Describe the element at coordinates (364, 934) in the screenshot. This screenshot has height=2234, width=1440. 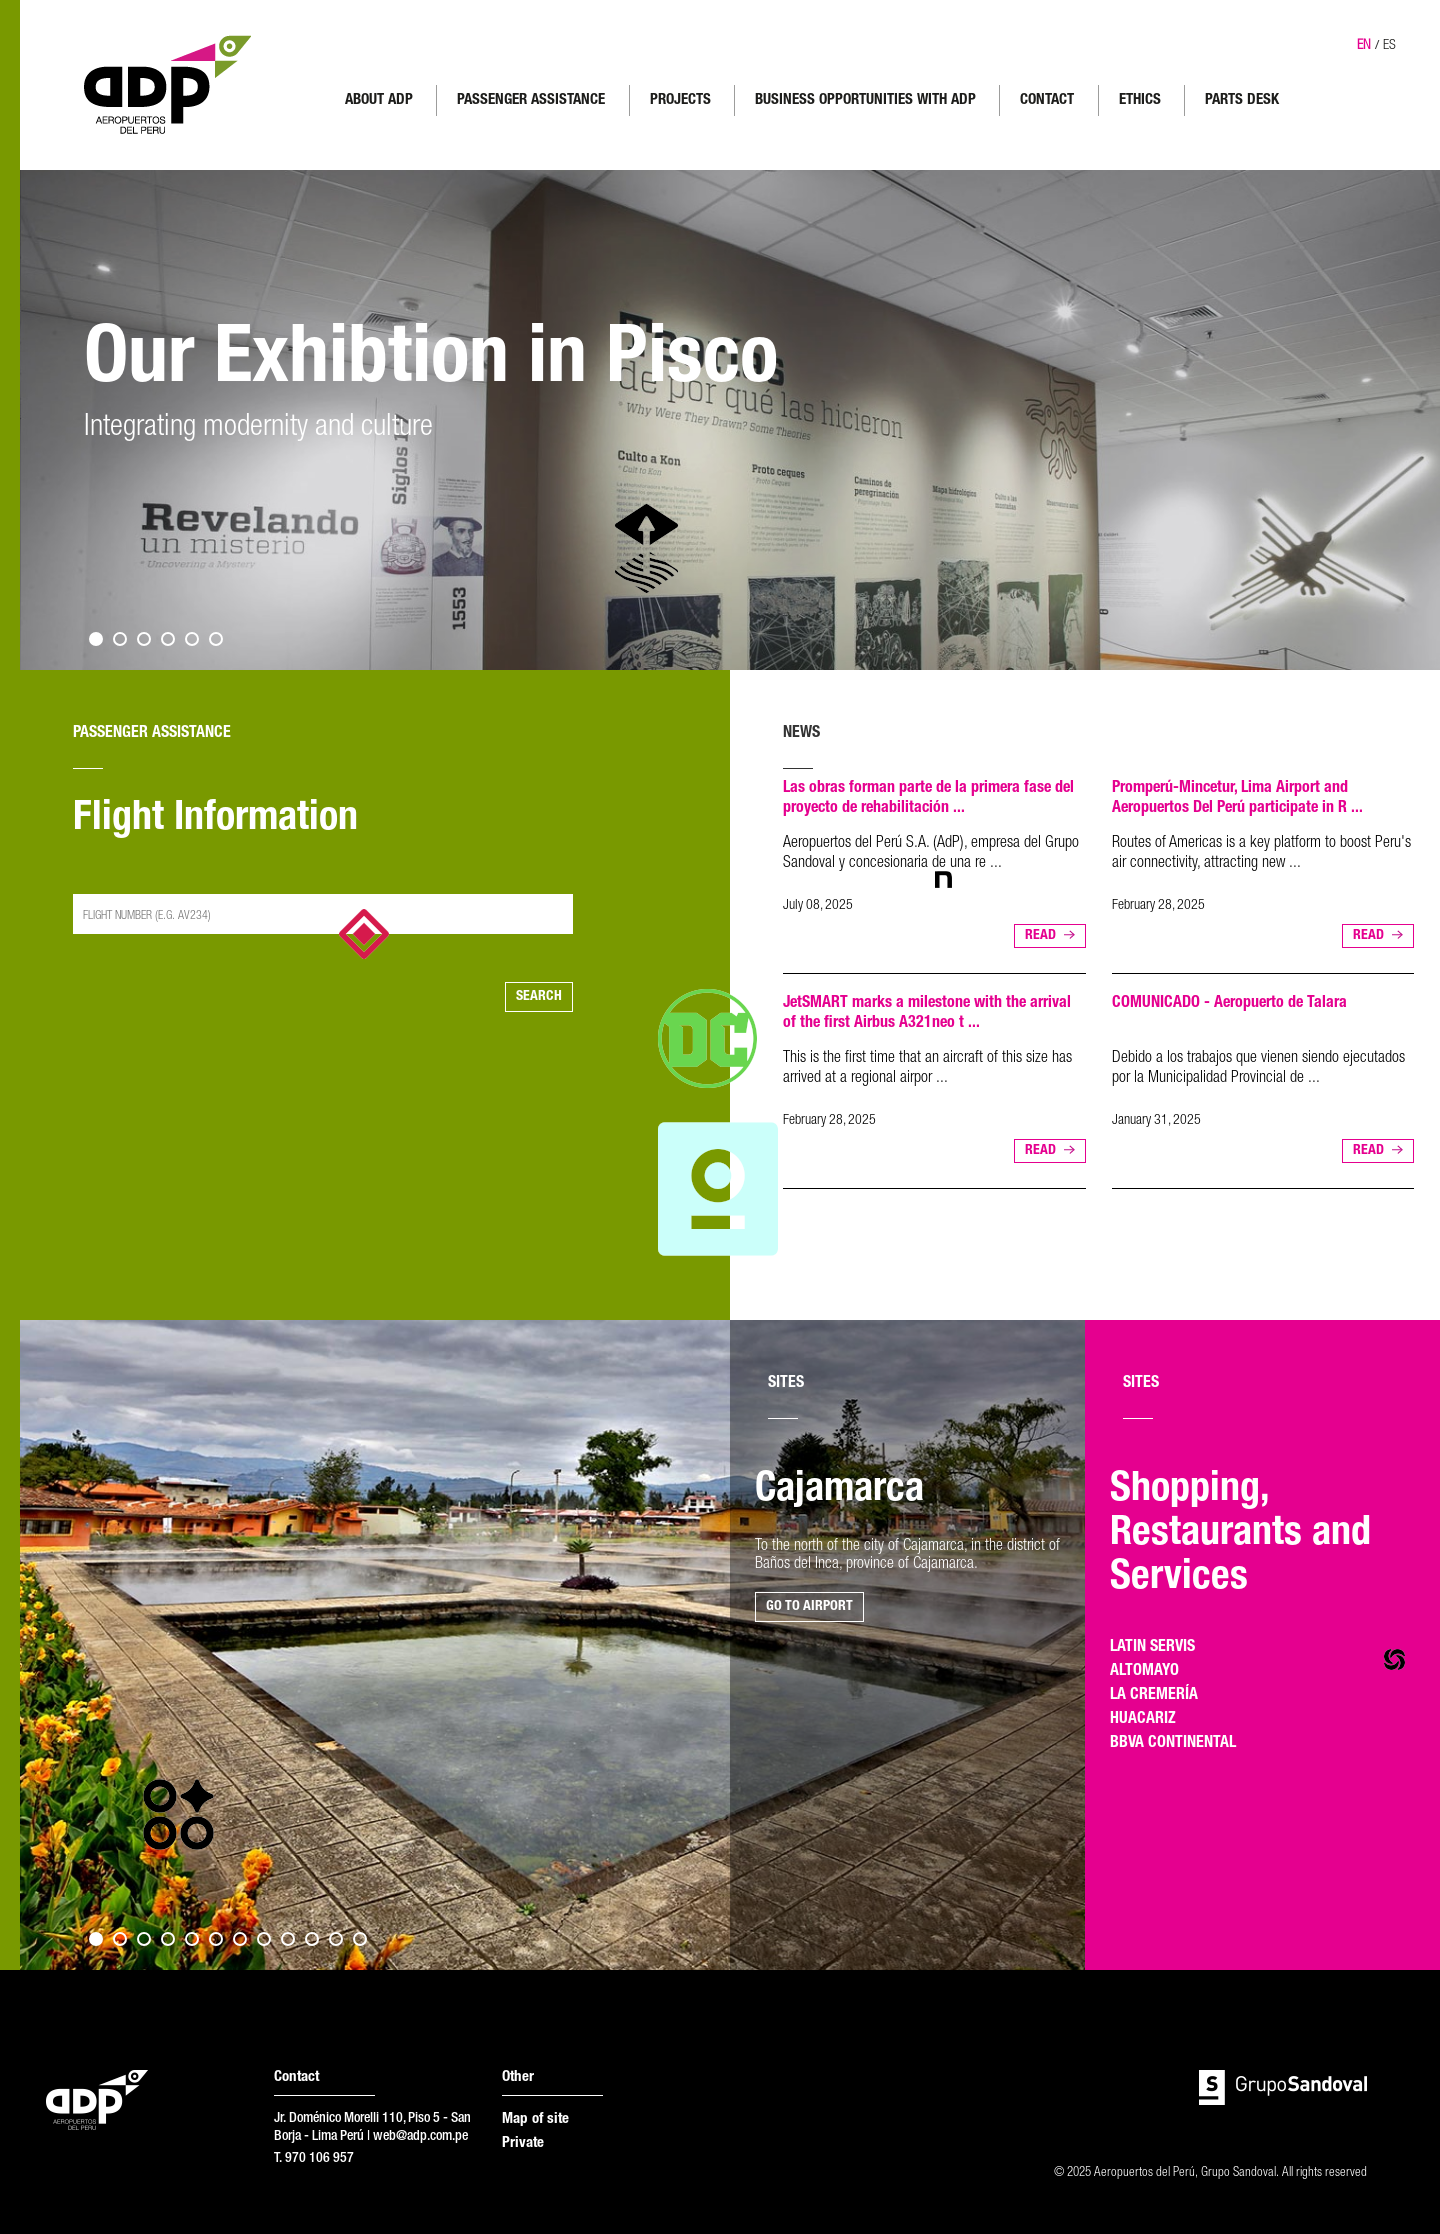
I see `google nearby sharing feature` at that location.